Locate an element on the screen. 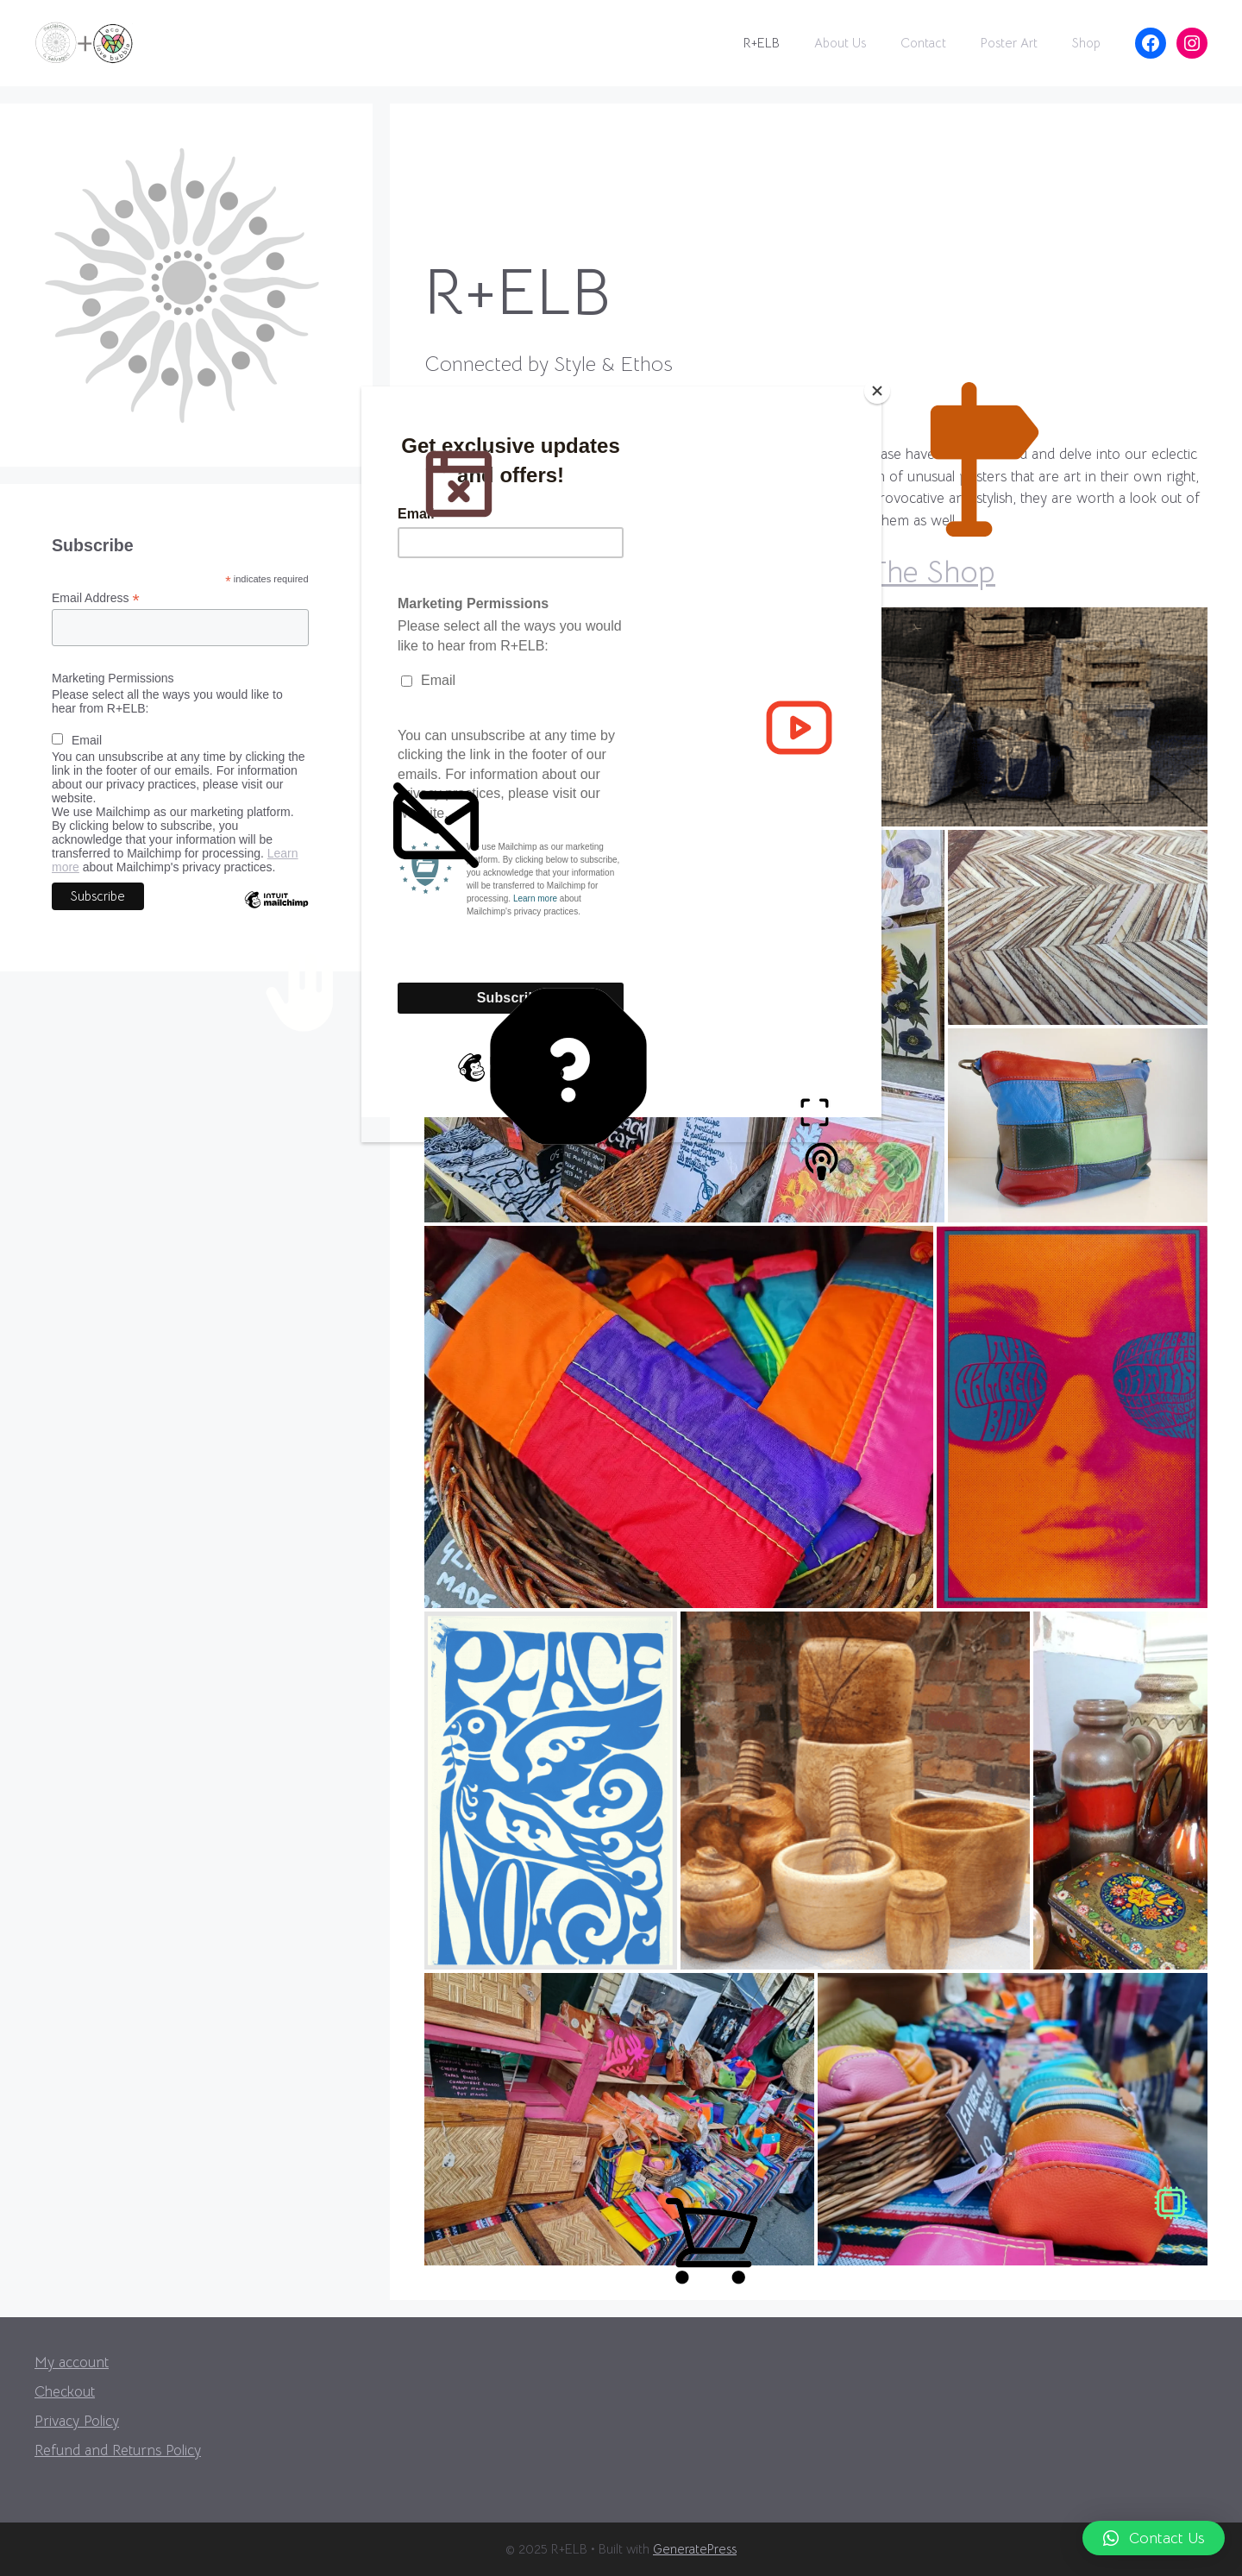 The width and height of the screenshot is (1242, 2576). open YouTube app is located at coordinates (799, 727).